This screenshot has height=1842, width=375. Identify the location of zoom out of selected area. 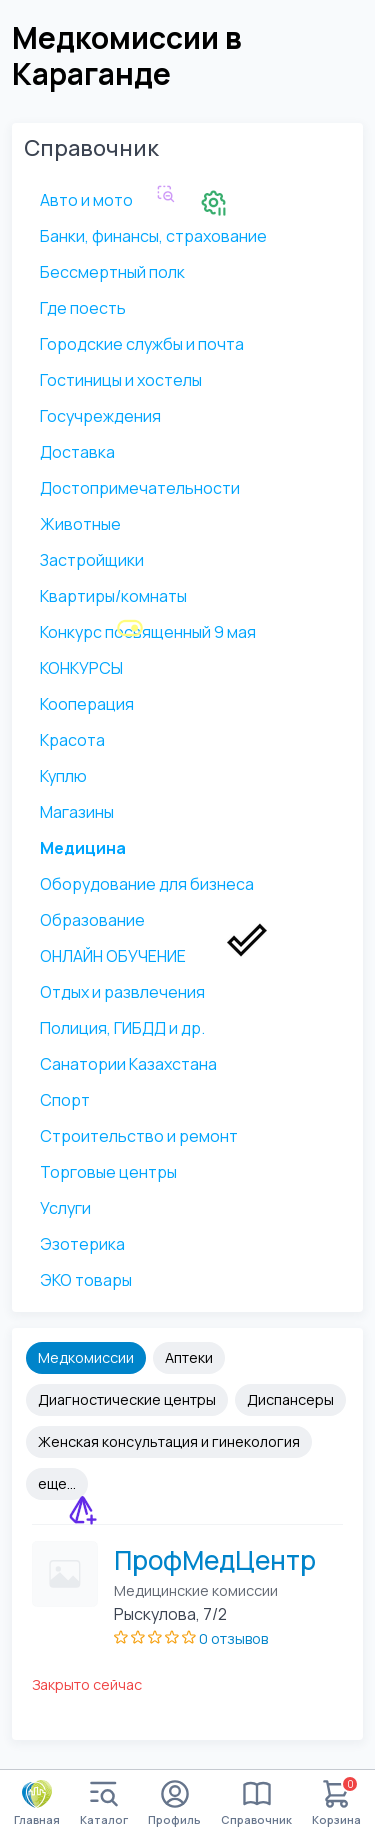
(165, 193).